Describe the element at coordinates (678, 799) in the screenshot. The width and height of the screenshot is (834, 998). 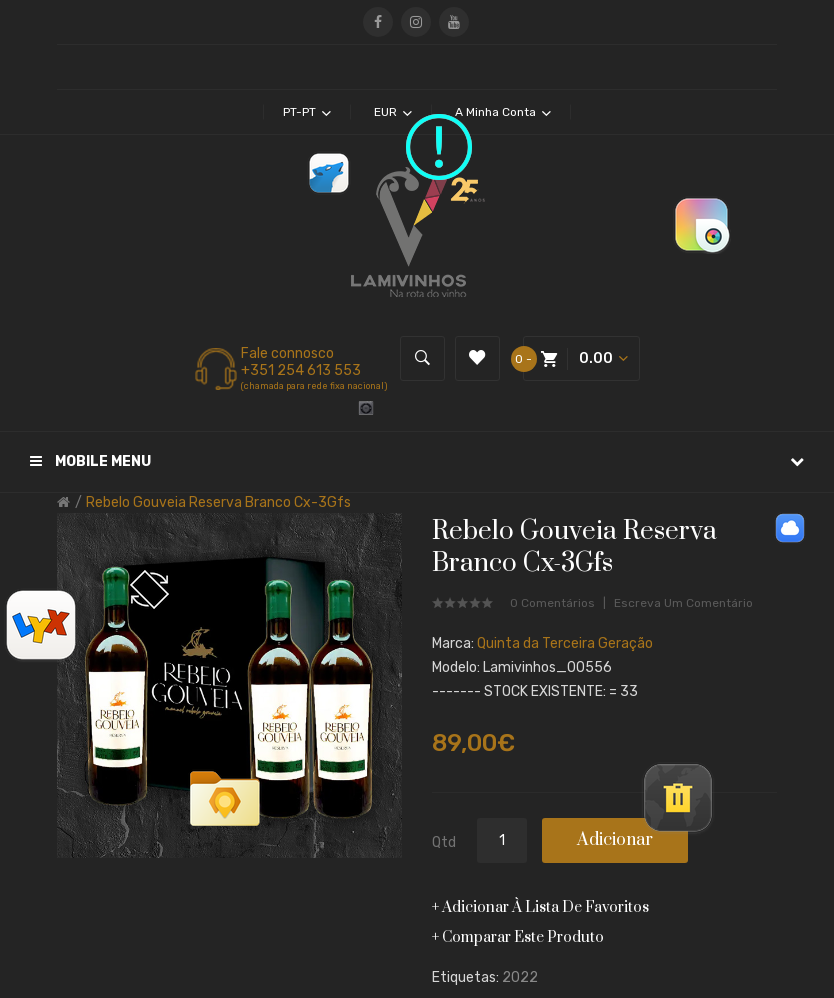
I see `manage browser cache and temporary files` at that location.